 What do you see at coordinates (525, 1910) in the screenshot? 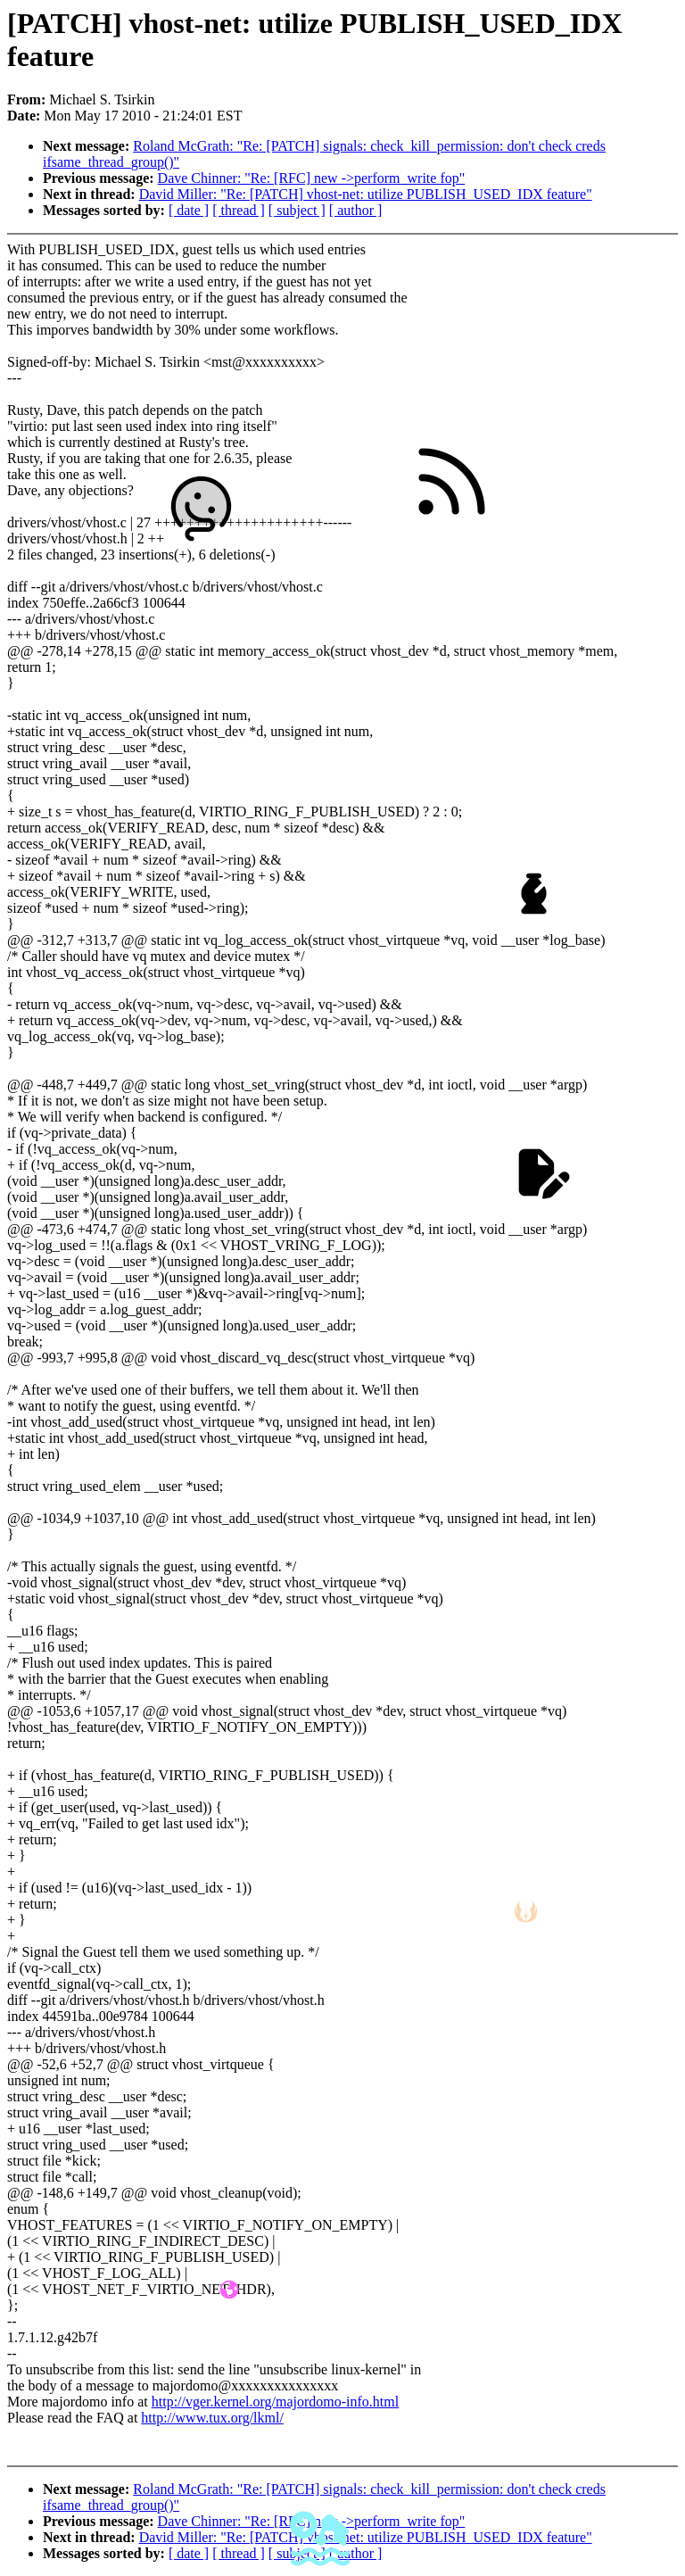
I see `jedi order logo from star wars` at bounding box center [525, 1910].